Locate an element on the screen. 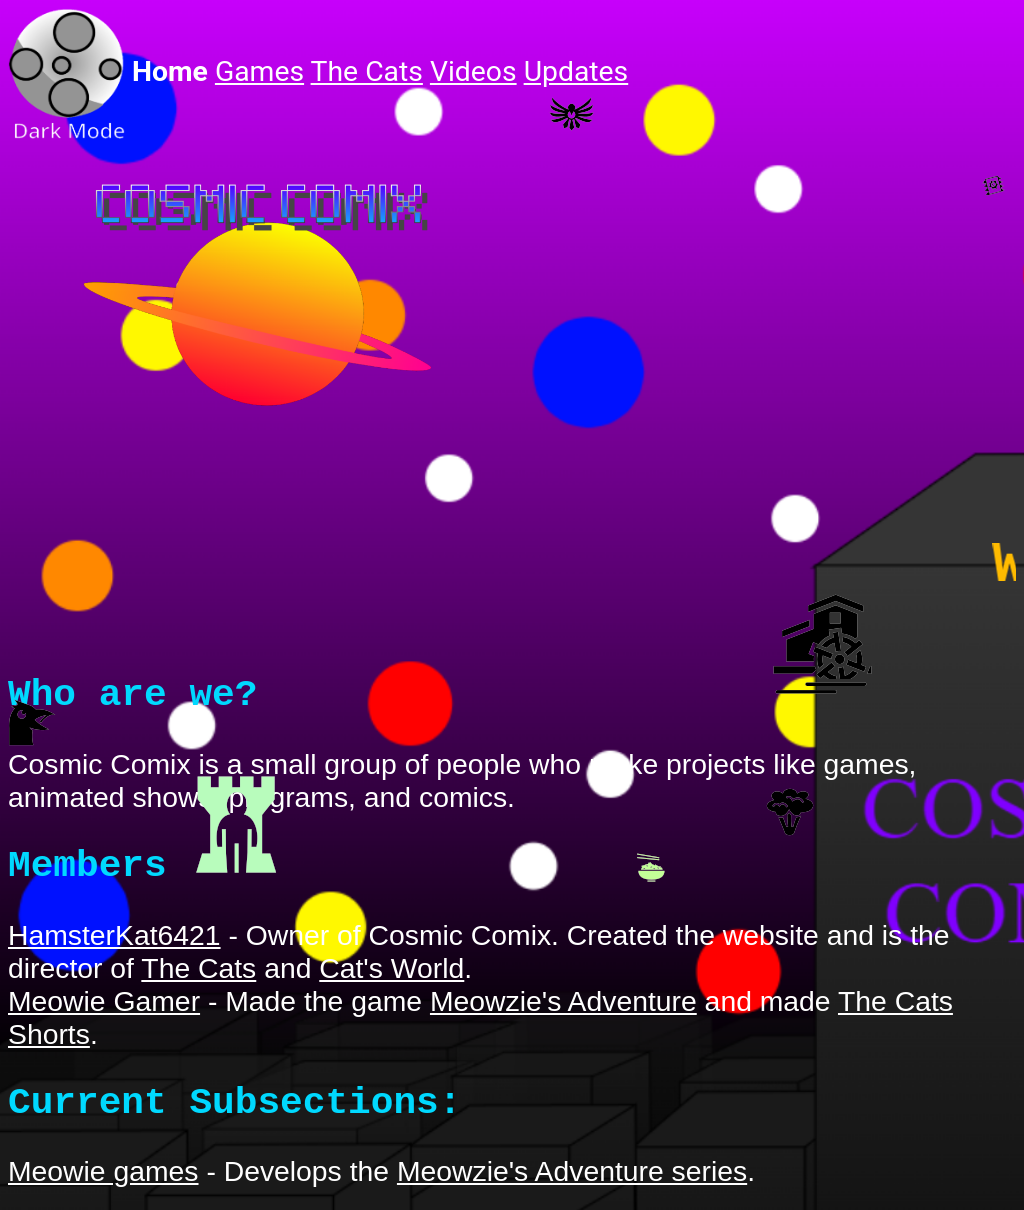 The width and height of the screenshot is (1024, 1210). indicates CPU or processor damage is located at coordinates (993, 185).